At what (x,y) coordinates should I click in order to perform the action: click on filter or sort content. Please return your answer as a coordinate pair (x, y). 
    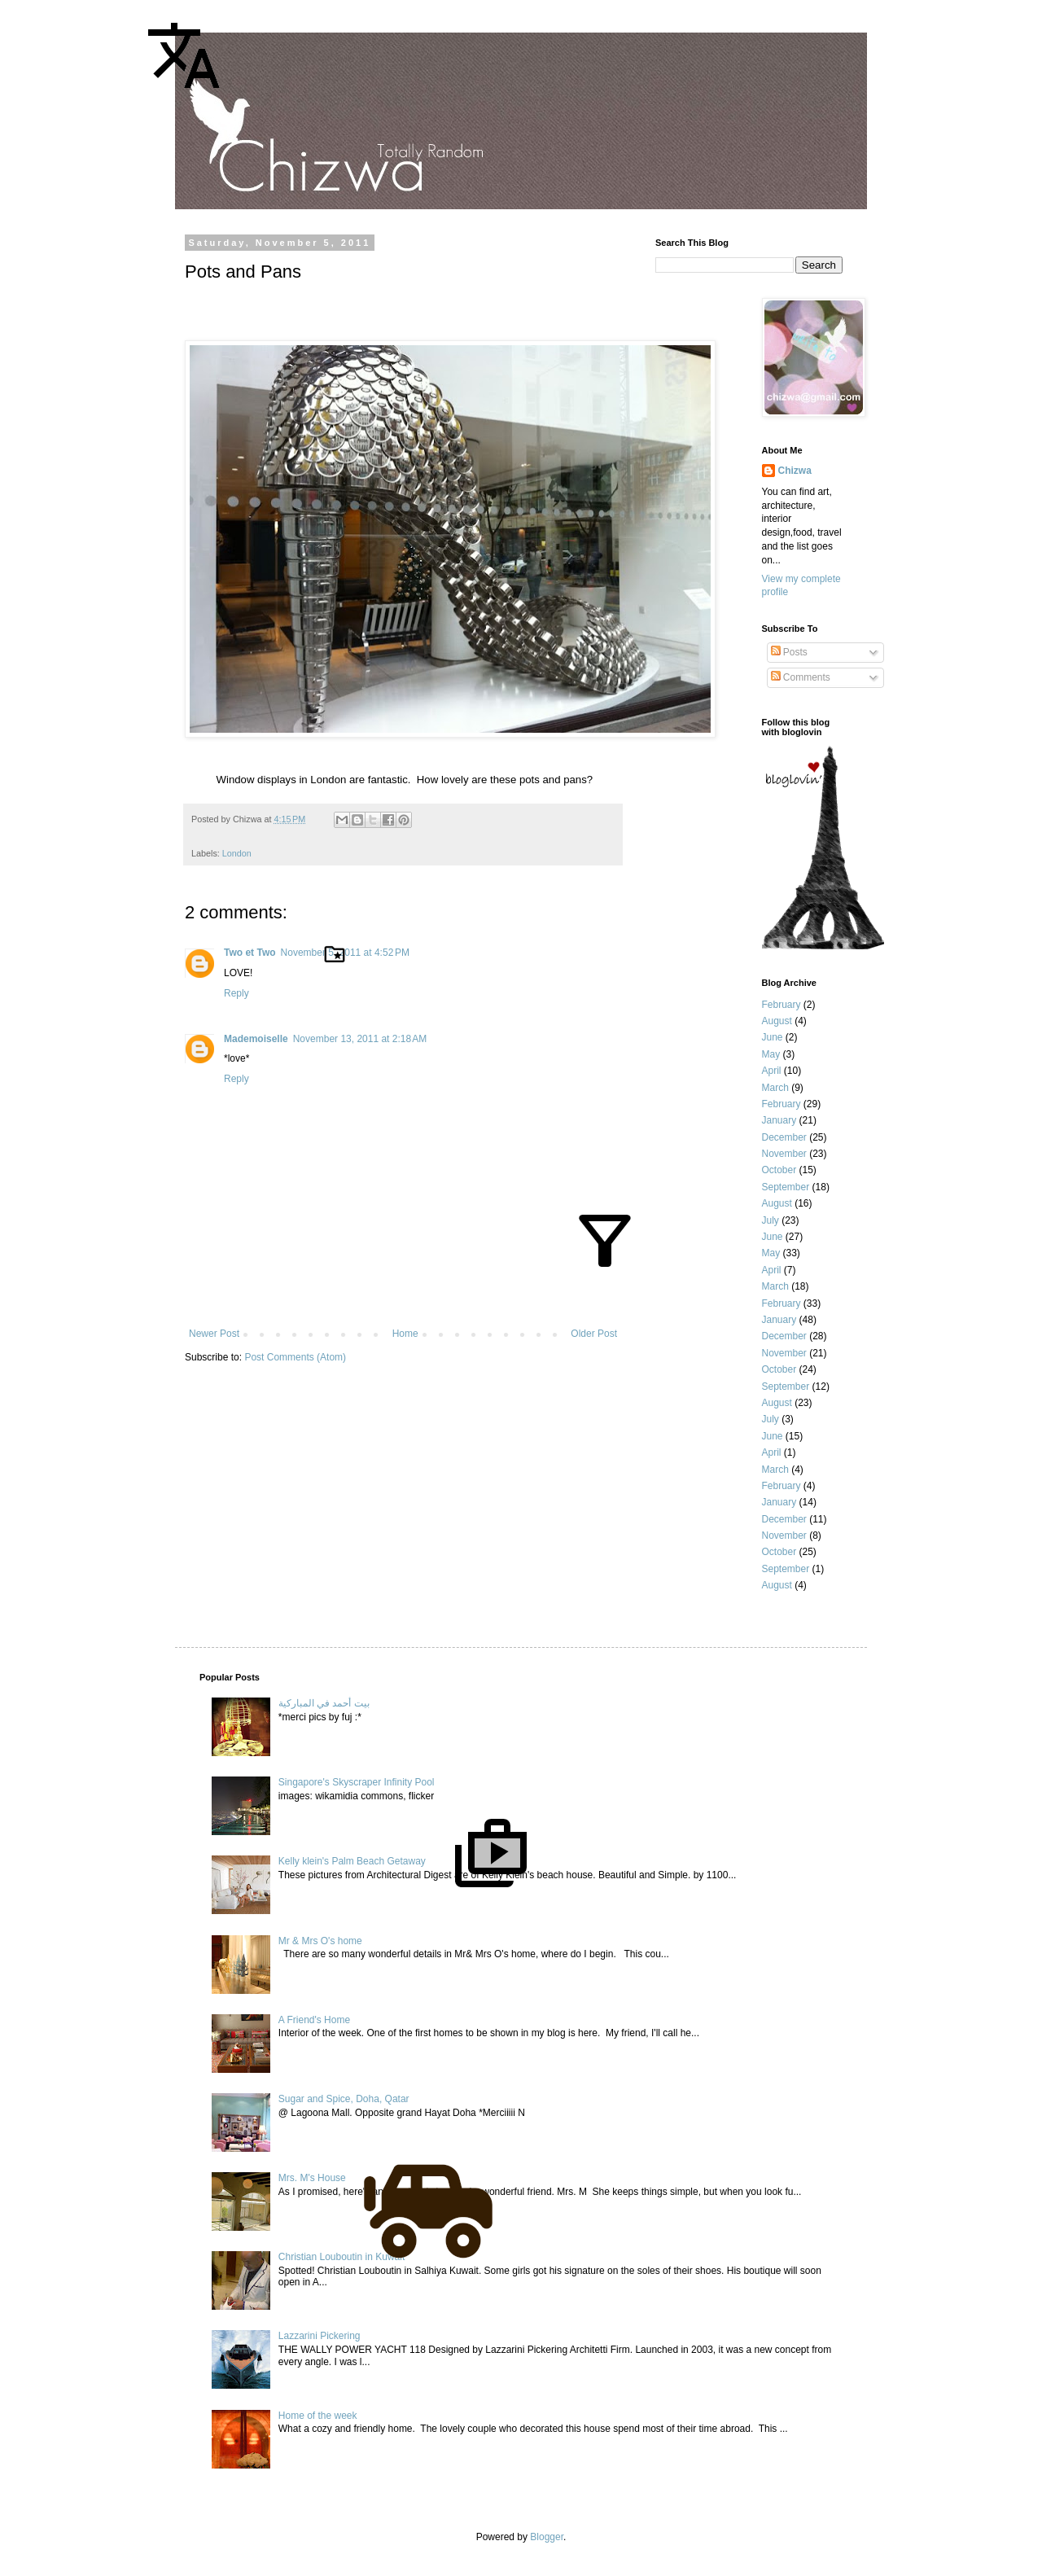
    Looking at the image, I should click on (605, 1241).